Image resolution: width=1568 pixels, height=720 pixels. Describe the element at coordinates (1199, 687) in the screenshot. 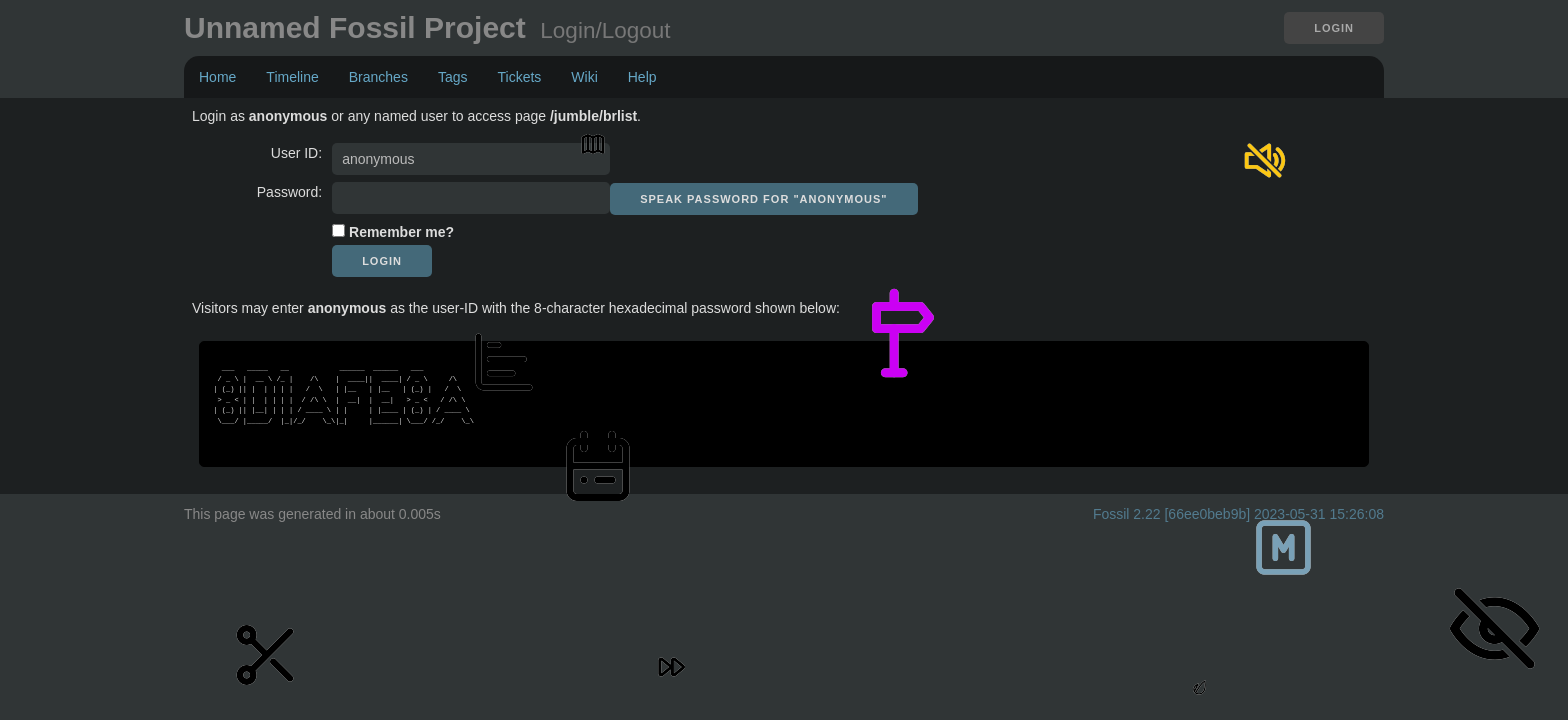

I see `envato marketplace logo` at that location.